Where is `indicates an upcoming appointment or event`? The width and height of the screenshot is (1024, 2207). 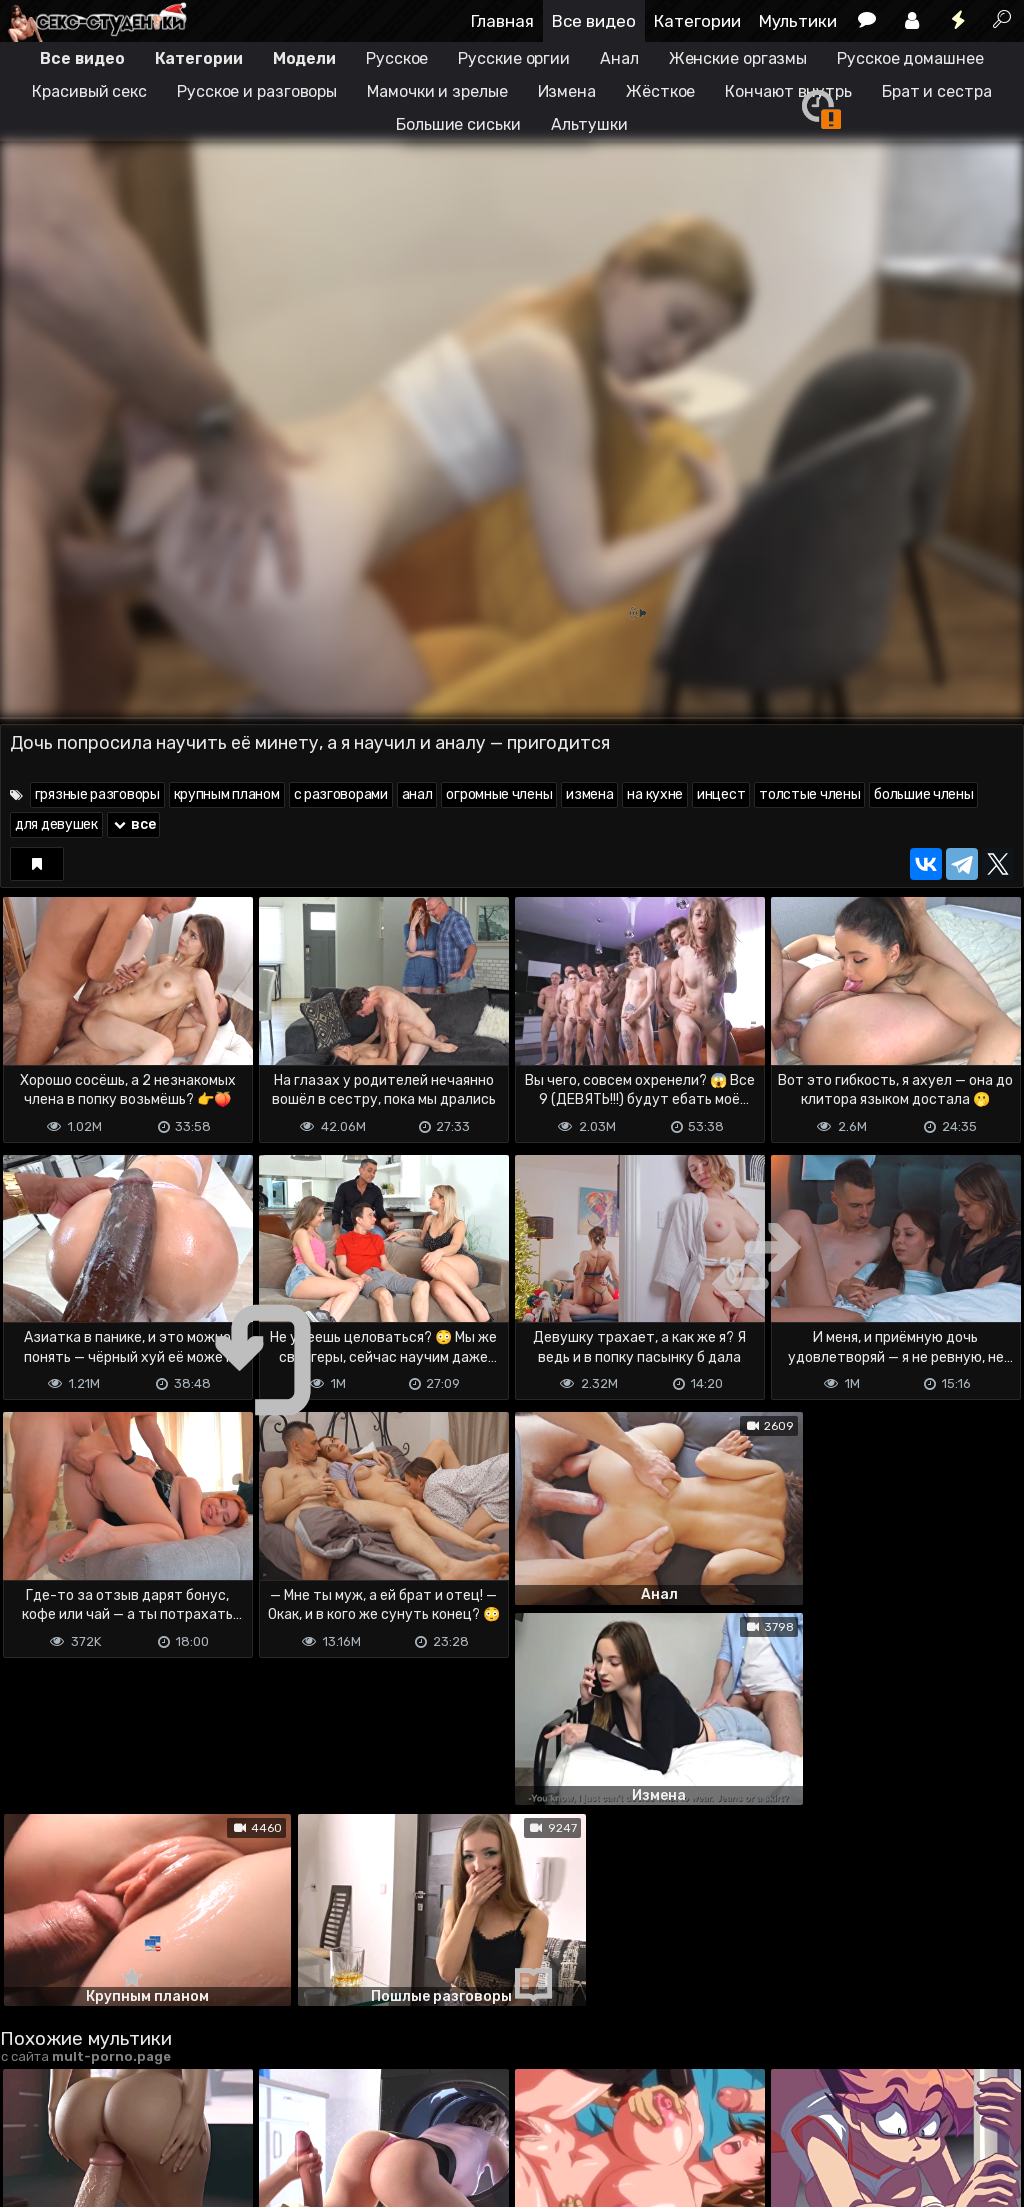 indicates an upcoming appointment or event is located at coordinates (821, 109).